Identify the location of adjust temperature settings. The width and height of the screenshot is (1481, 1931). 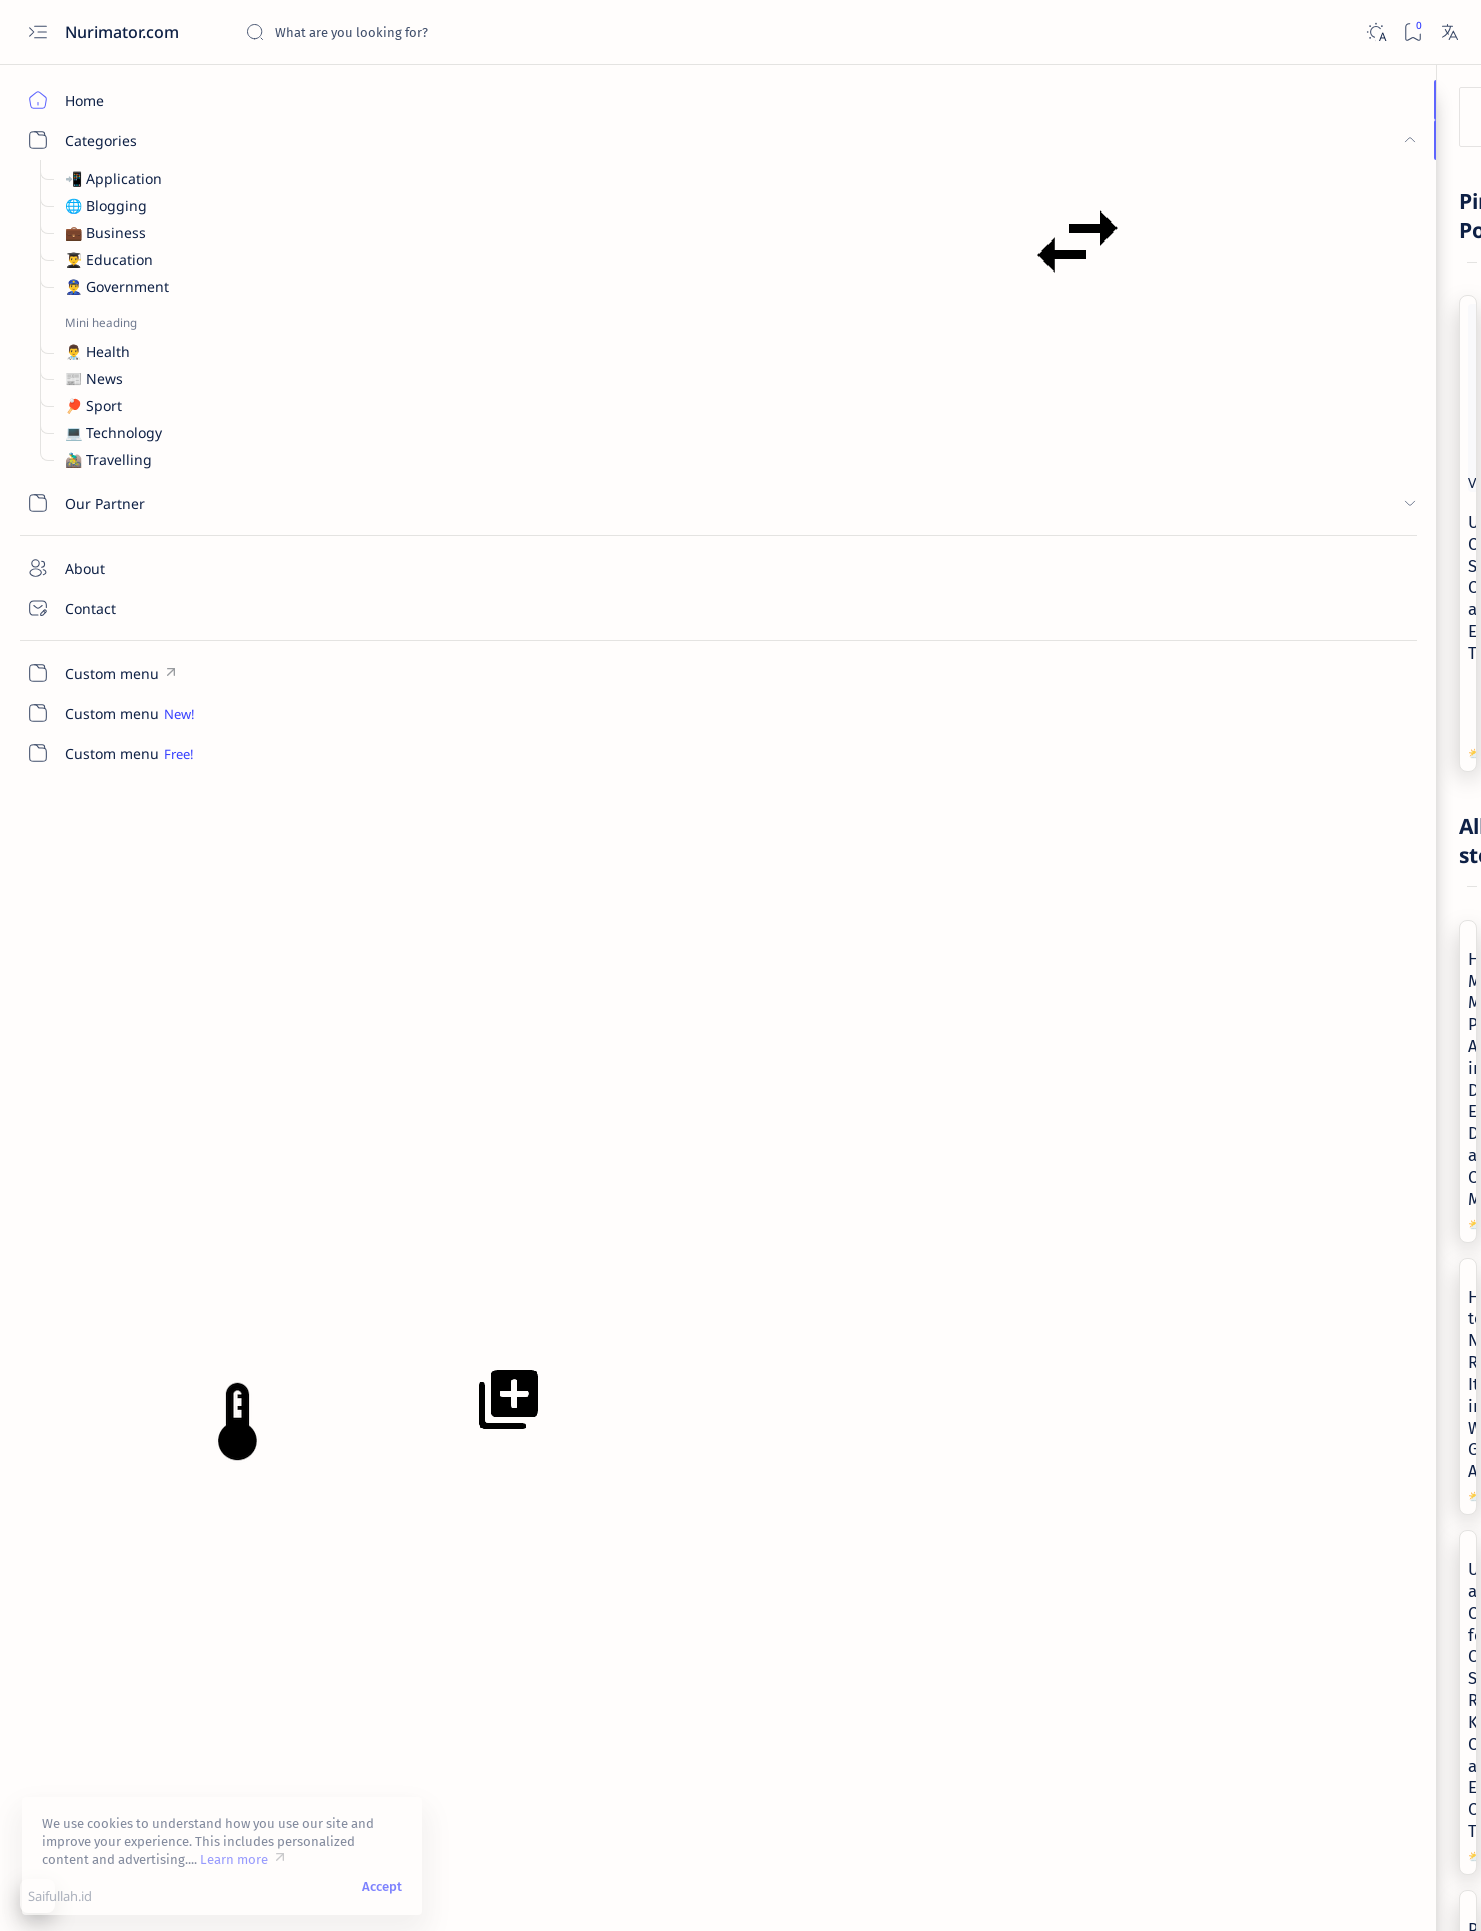
(237, 1421).